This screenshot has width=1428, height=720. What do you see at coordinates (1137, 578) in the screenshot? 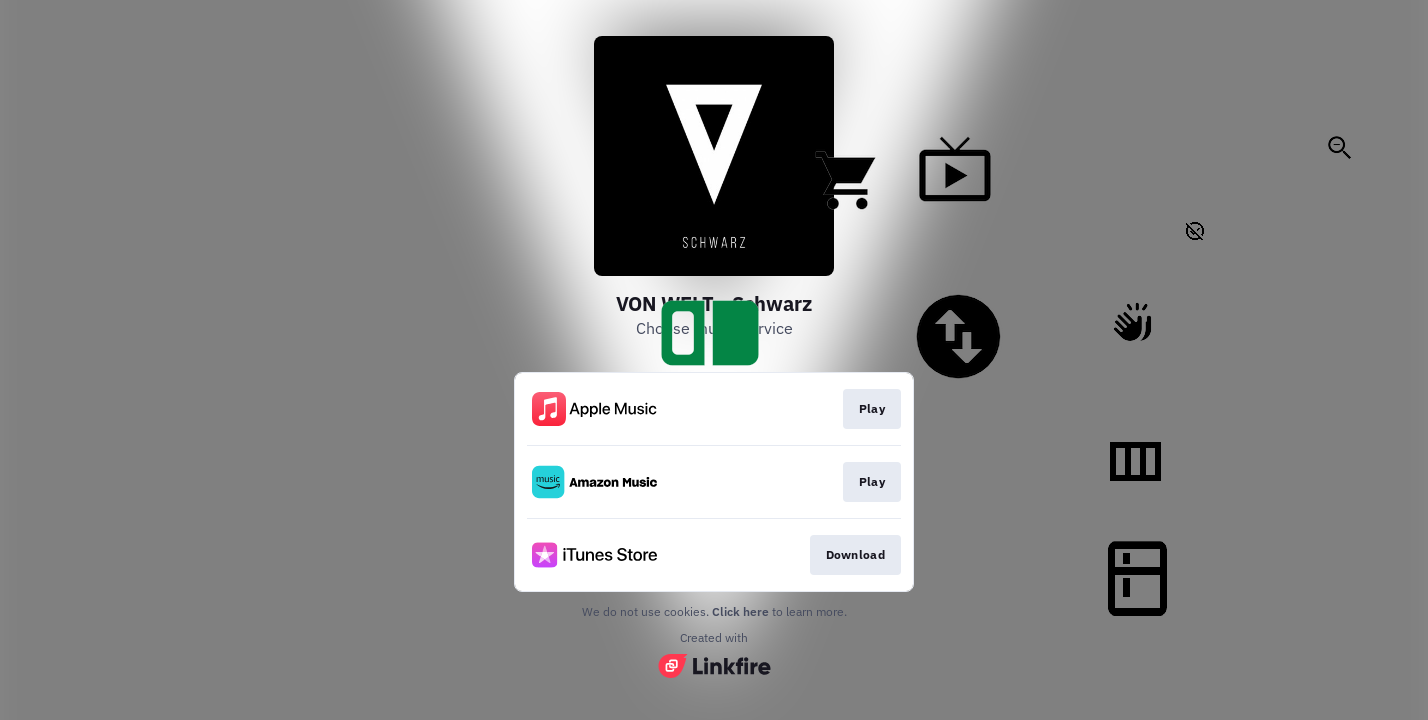
I see `access kitchen appliances or settings` at bounding box center [1137, 578].